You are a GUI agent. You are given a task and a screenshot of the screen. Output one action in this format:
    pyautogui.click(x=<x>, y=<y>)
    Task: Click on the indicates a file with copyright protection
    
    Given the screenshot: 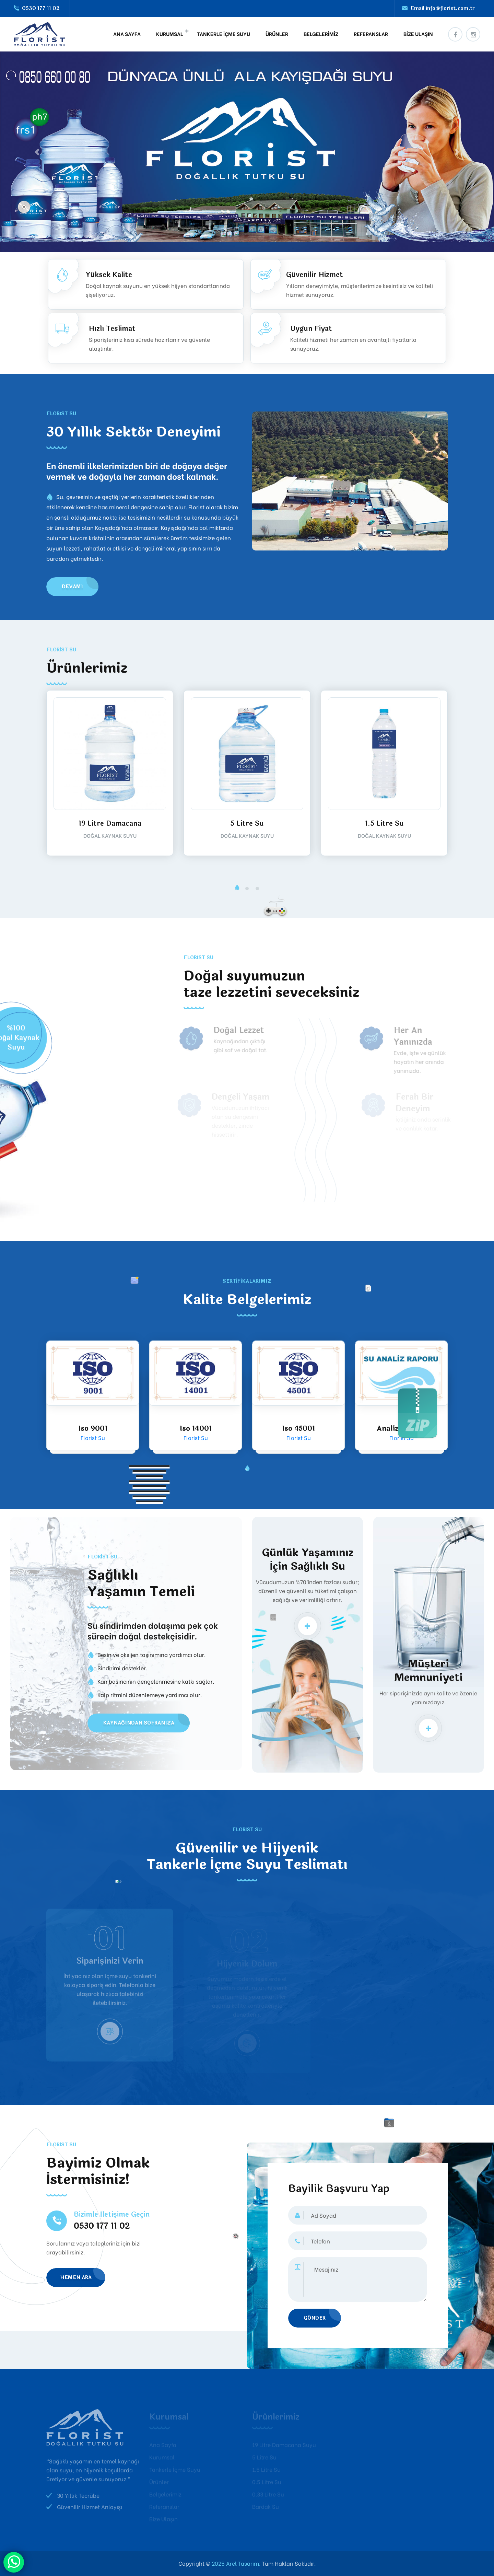 What is the action you would take?
    pyautogui.click(x=368, y=1288)
    